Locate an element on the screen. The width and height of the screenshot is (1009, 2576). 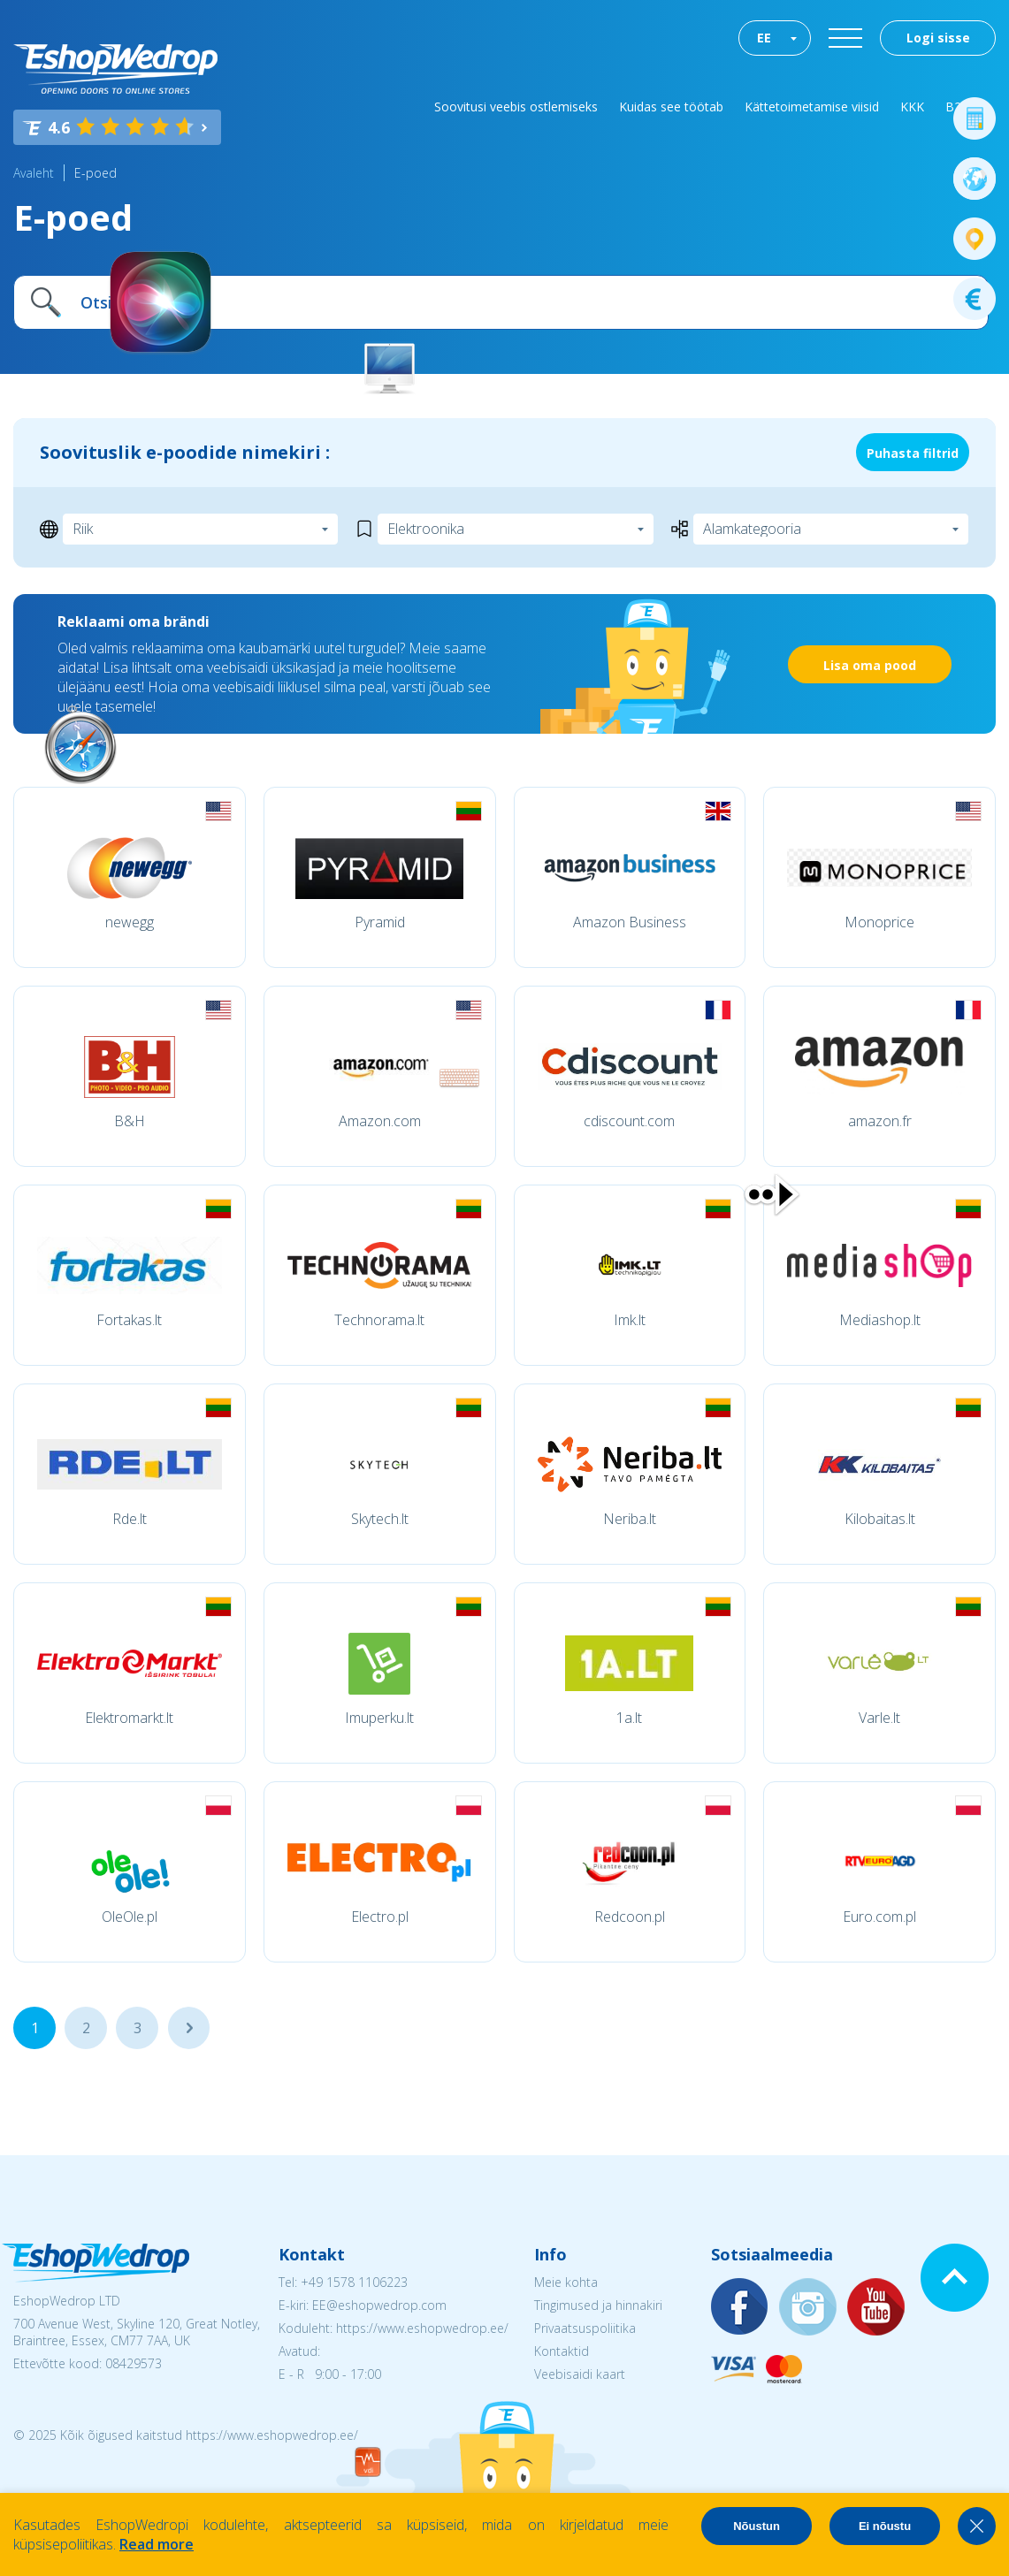
open safari browser settings is located at coordinates (80, 745).